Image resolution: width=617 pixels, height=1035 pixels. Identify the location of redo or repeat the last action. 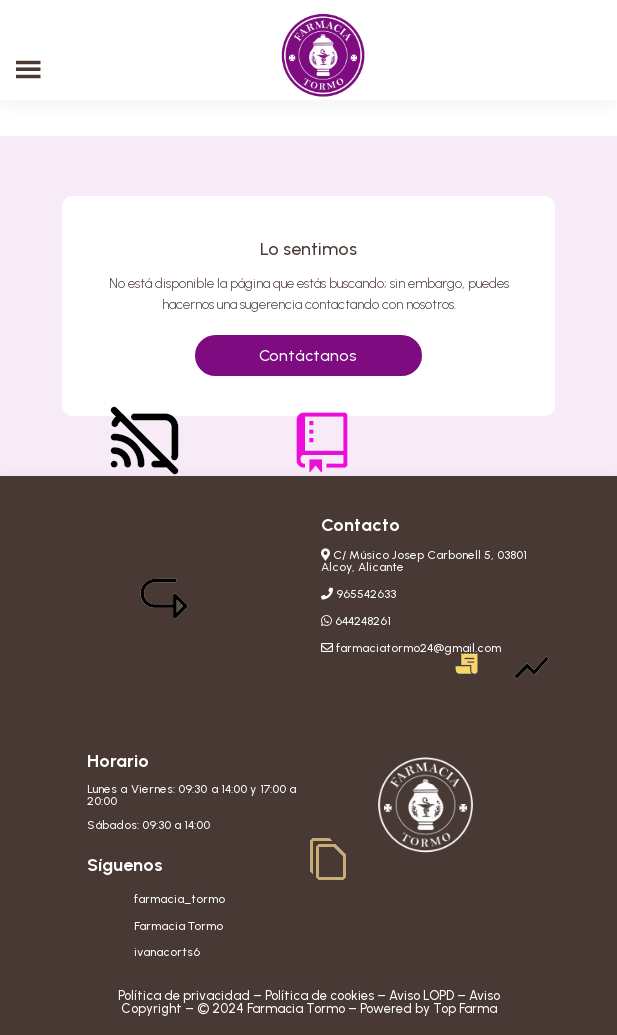
(164, 597).